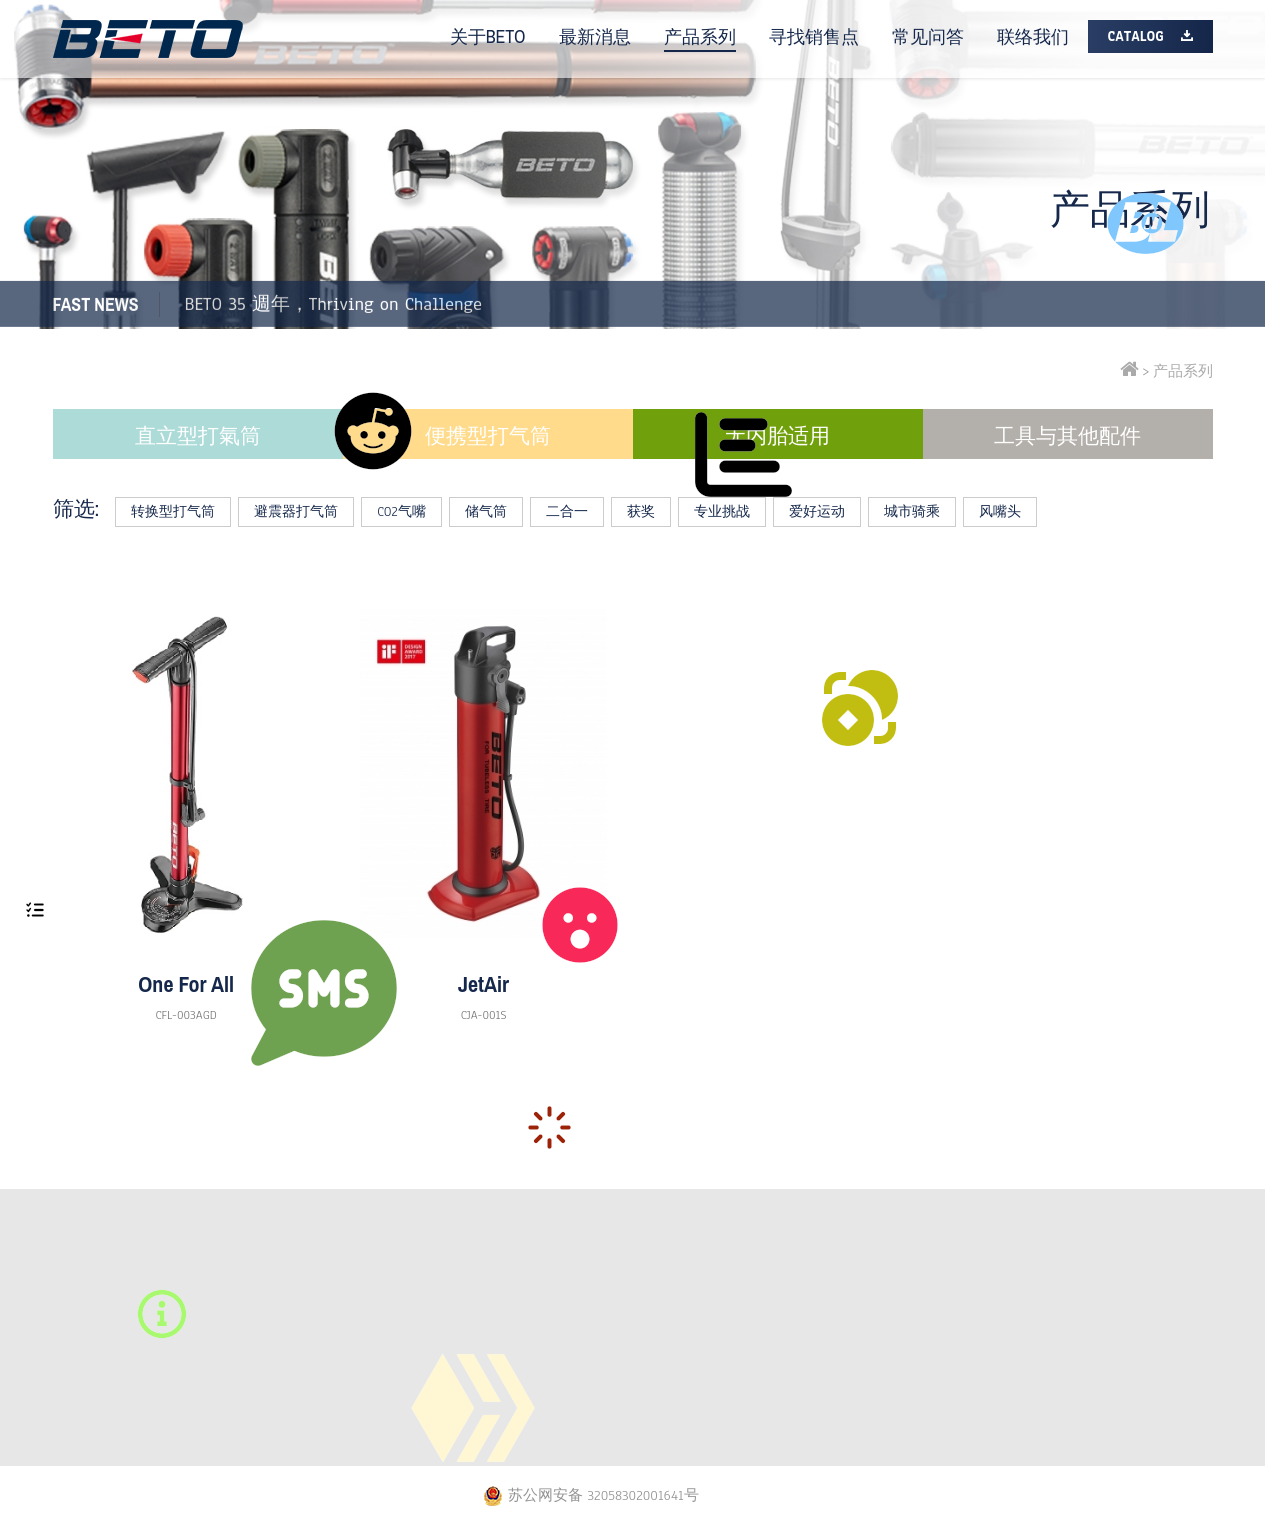  What do you see at coordinates (580, 925) in the screenshot?
I see `indicates surprising or unexpected content` at bounding box center [580, 925].